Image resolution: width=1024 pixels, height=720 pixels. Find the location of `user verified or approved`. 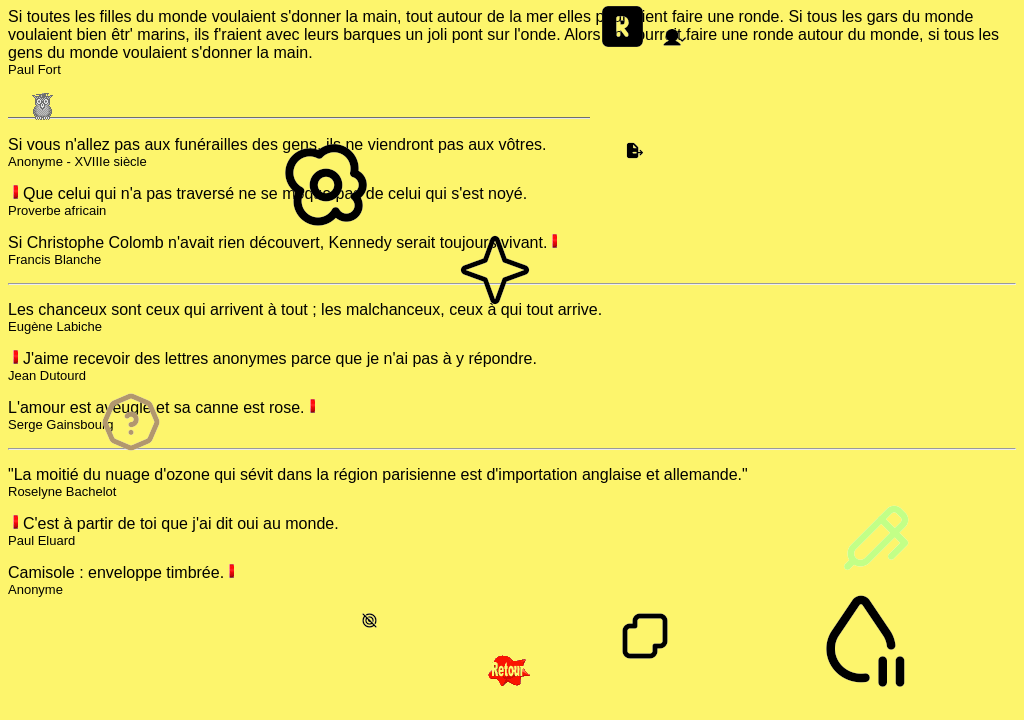

user verified or approved is located at coordinates (674, 38).